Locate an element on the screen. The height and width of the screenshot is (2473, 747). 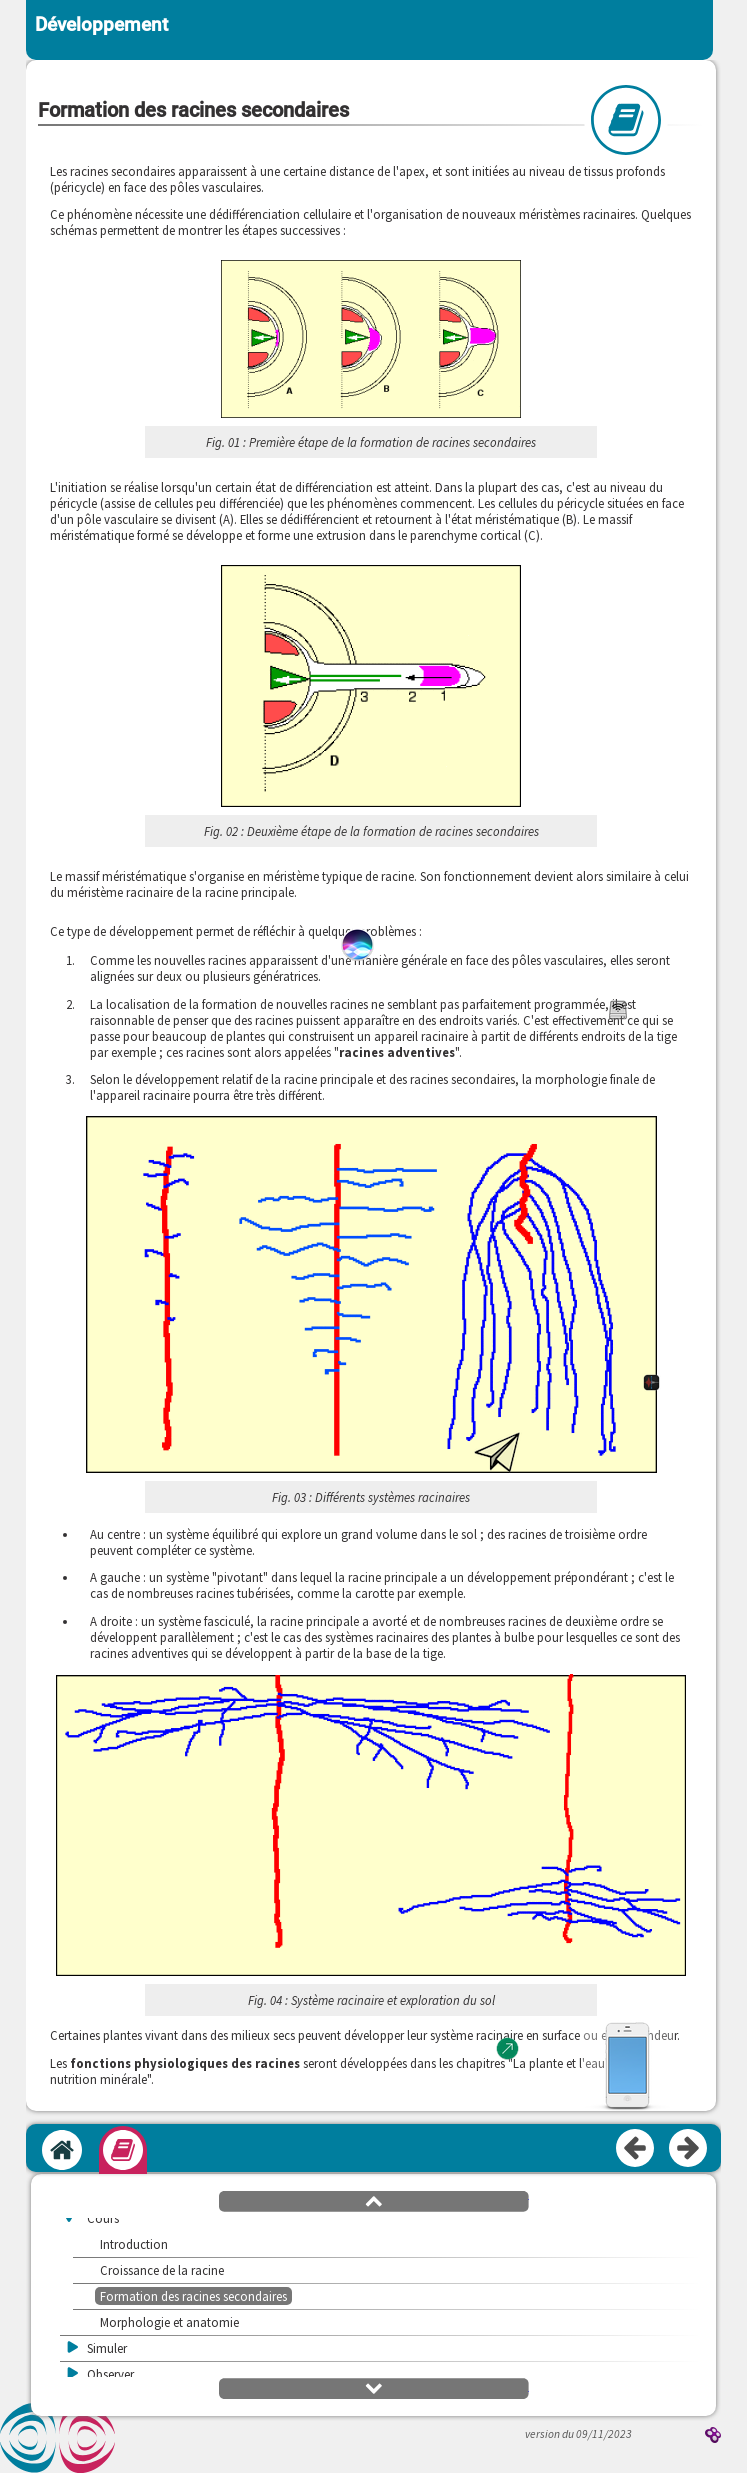
view connected iPhone device is located at coordinates (627, 2064).